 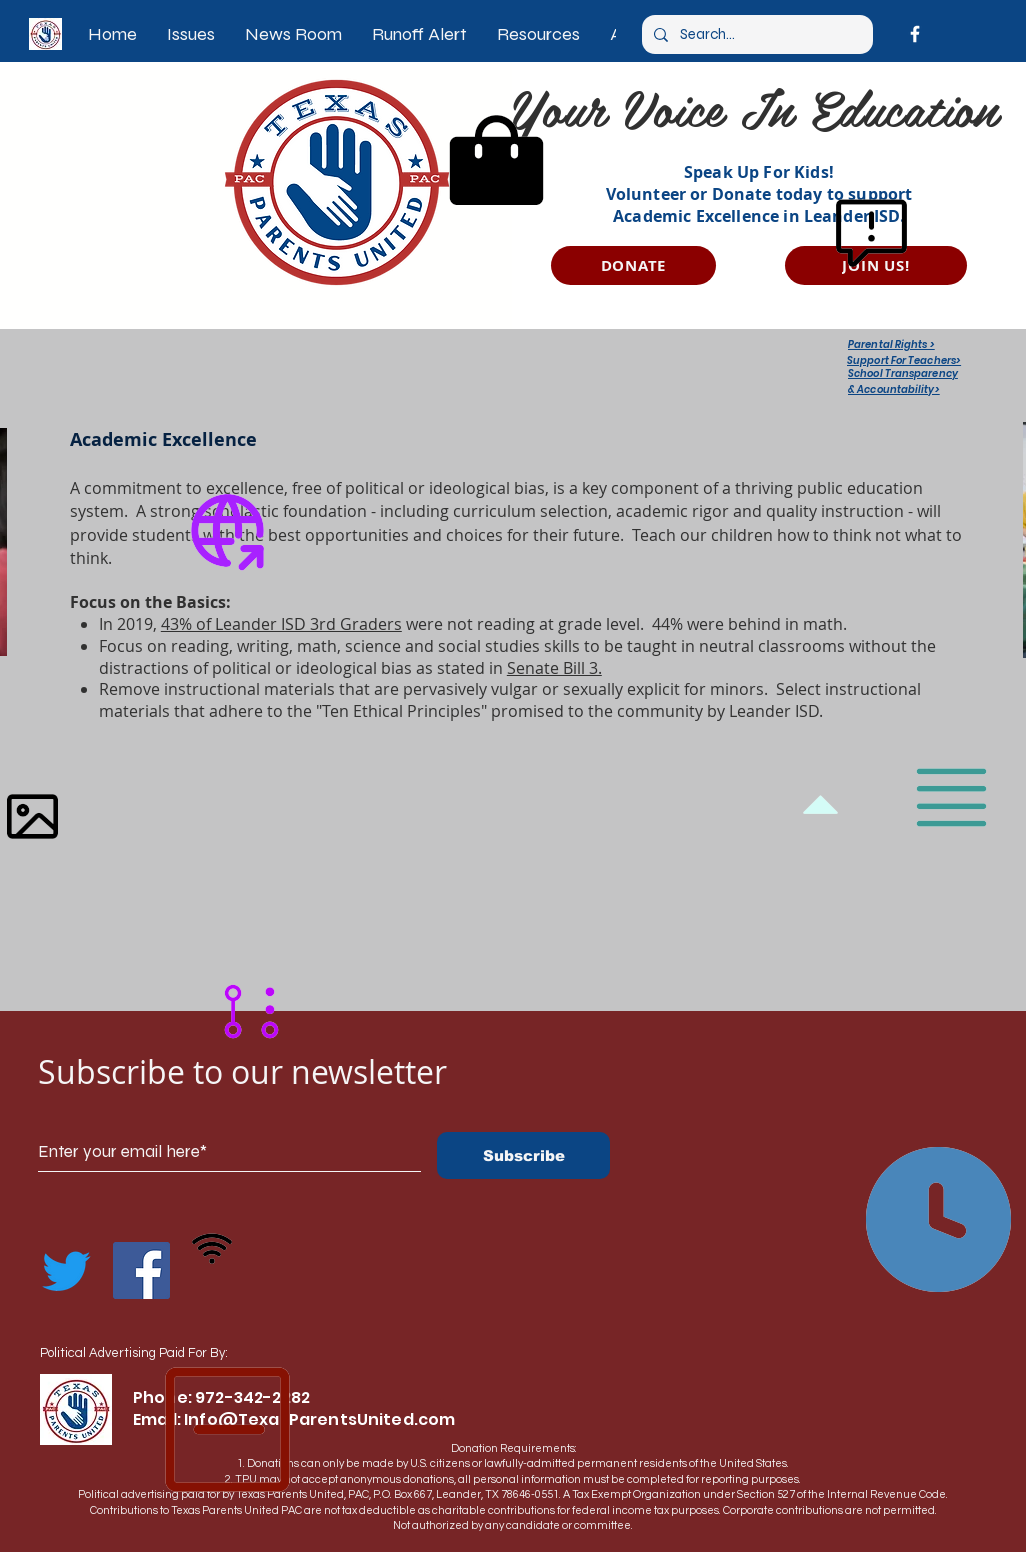 What do you see at coordinates (871, 231) in the screenshot?
I see `report an issue or problem` at bounding box center [871, 231].